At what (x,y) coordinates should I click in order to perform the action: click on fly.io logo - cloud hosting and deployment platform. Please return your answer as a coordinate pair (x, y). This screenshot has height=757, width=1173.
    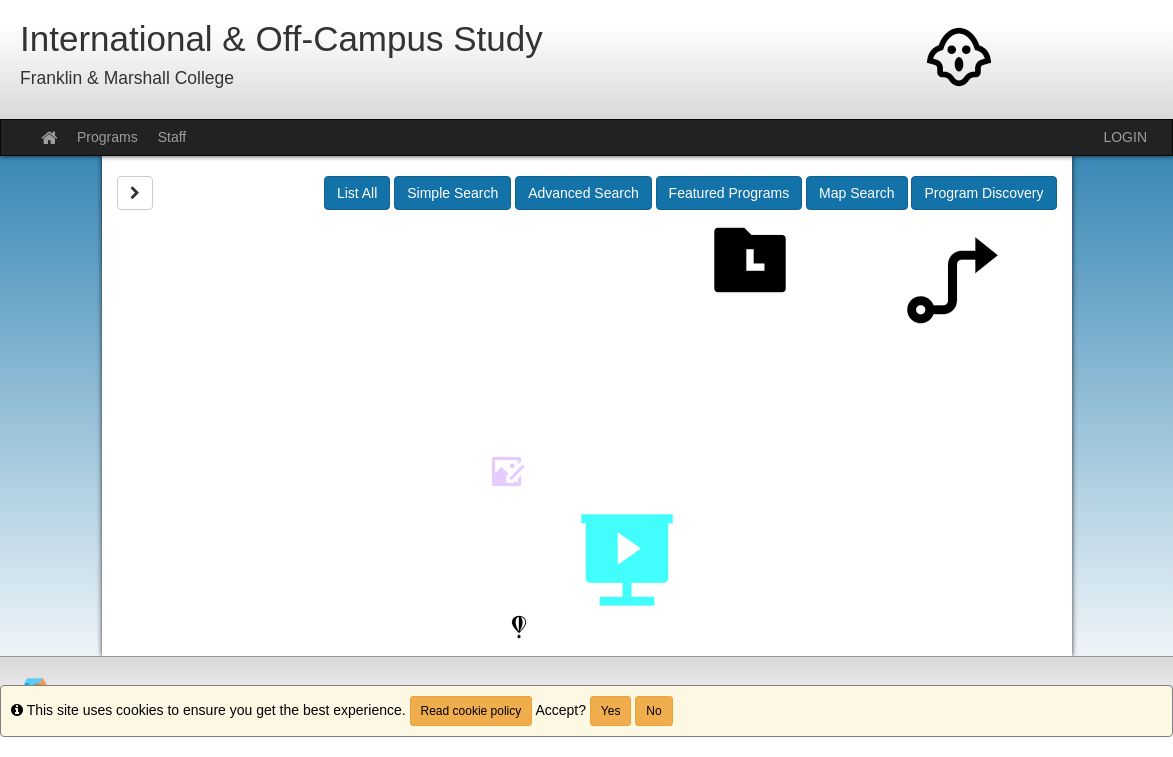
    Looking at the image, I should click on (519, 627).